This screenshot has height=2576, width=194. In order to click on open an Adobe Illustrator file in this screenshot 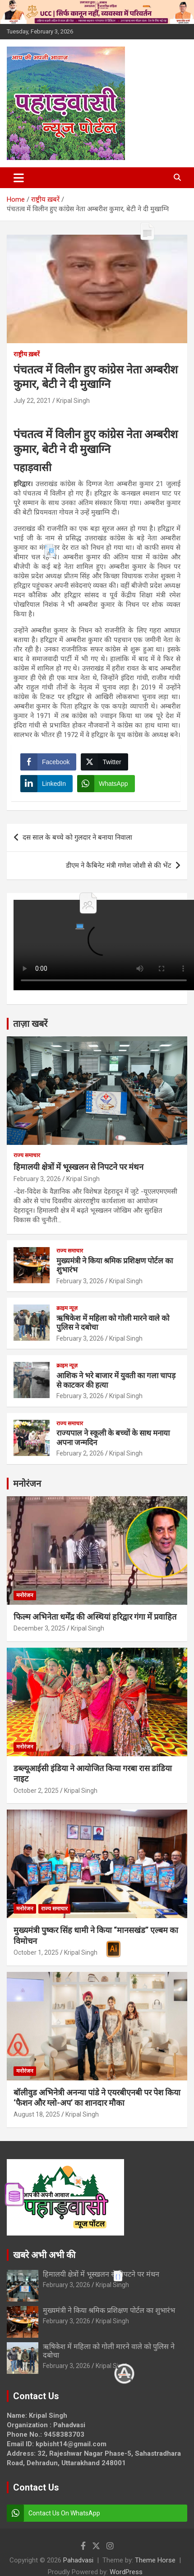, I will do `click(113, 1949)`.